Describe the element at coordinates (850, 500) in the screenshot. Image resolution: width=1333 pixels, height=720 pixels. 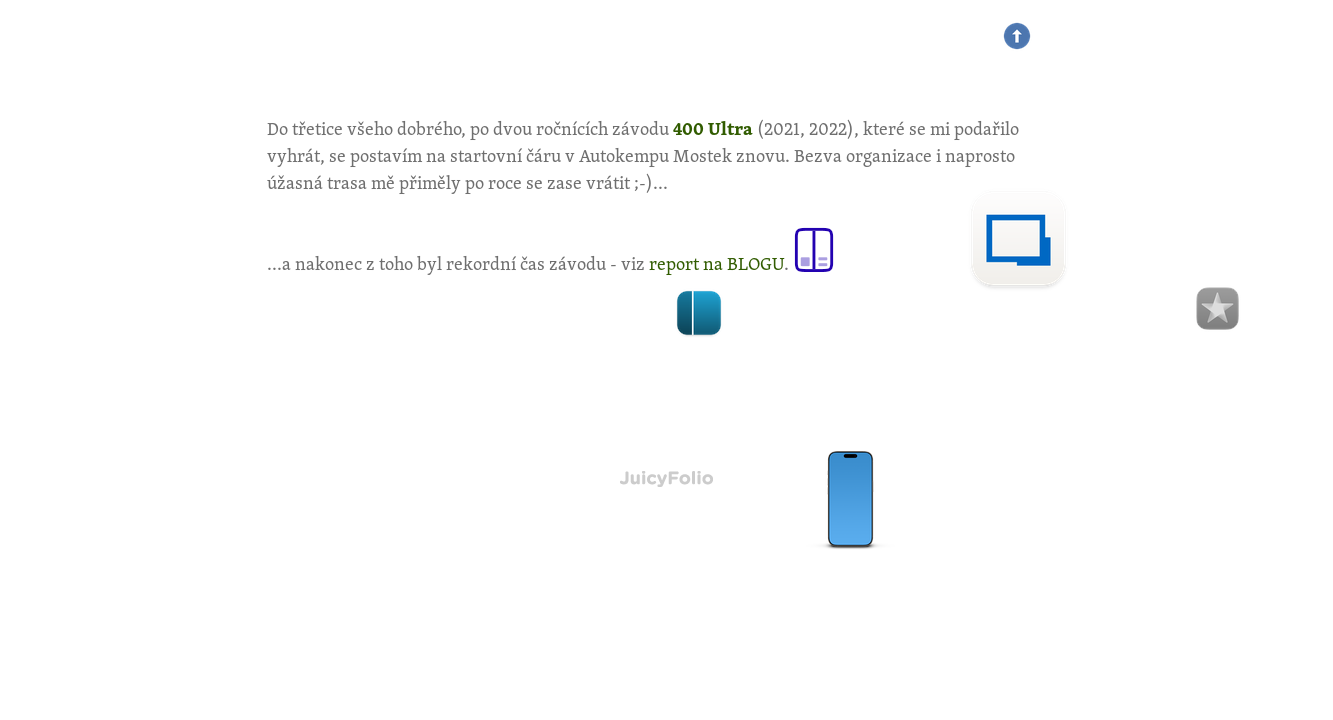
I see `manage connected iPhone device` at that location.